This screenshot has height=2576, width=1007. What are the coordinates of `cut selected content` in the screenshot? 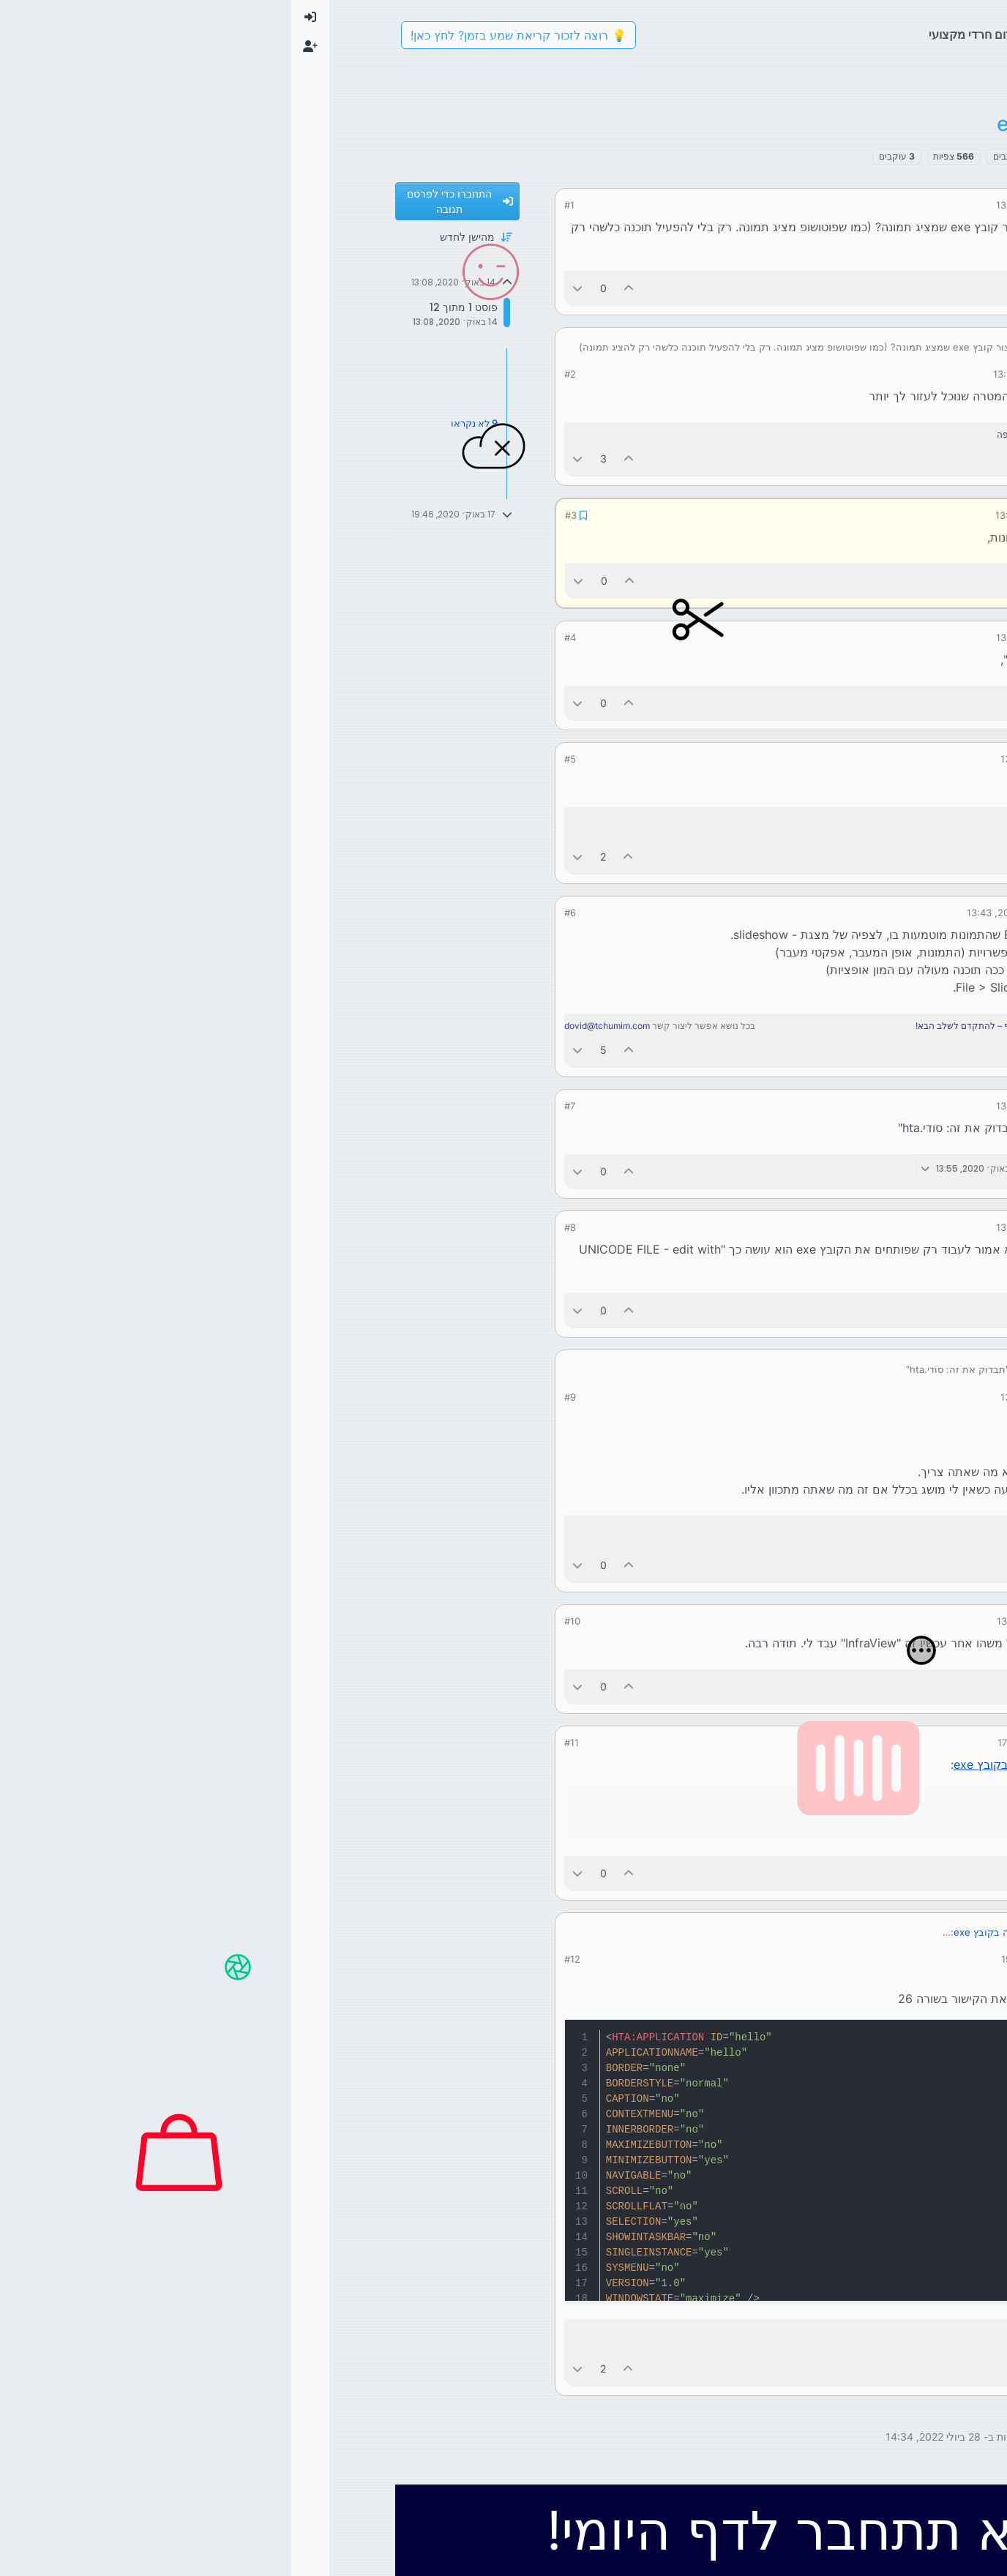 It's located at (697, 619).